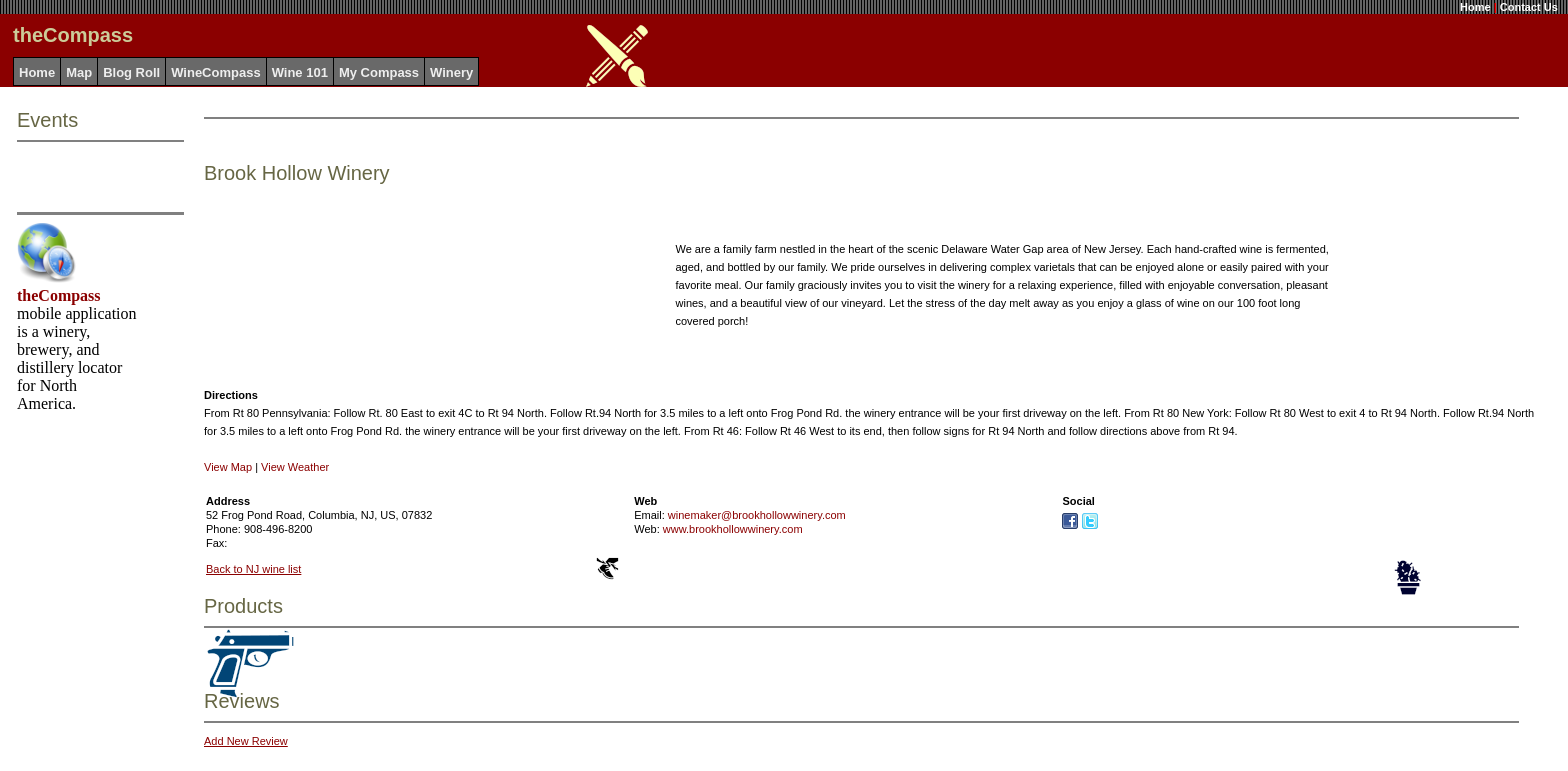 Image resolution: width=1568 pixels, height=771 pixels. I want to click on select pistol or handgun weapon, so click(250, 663).